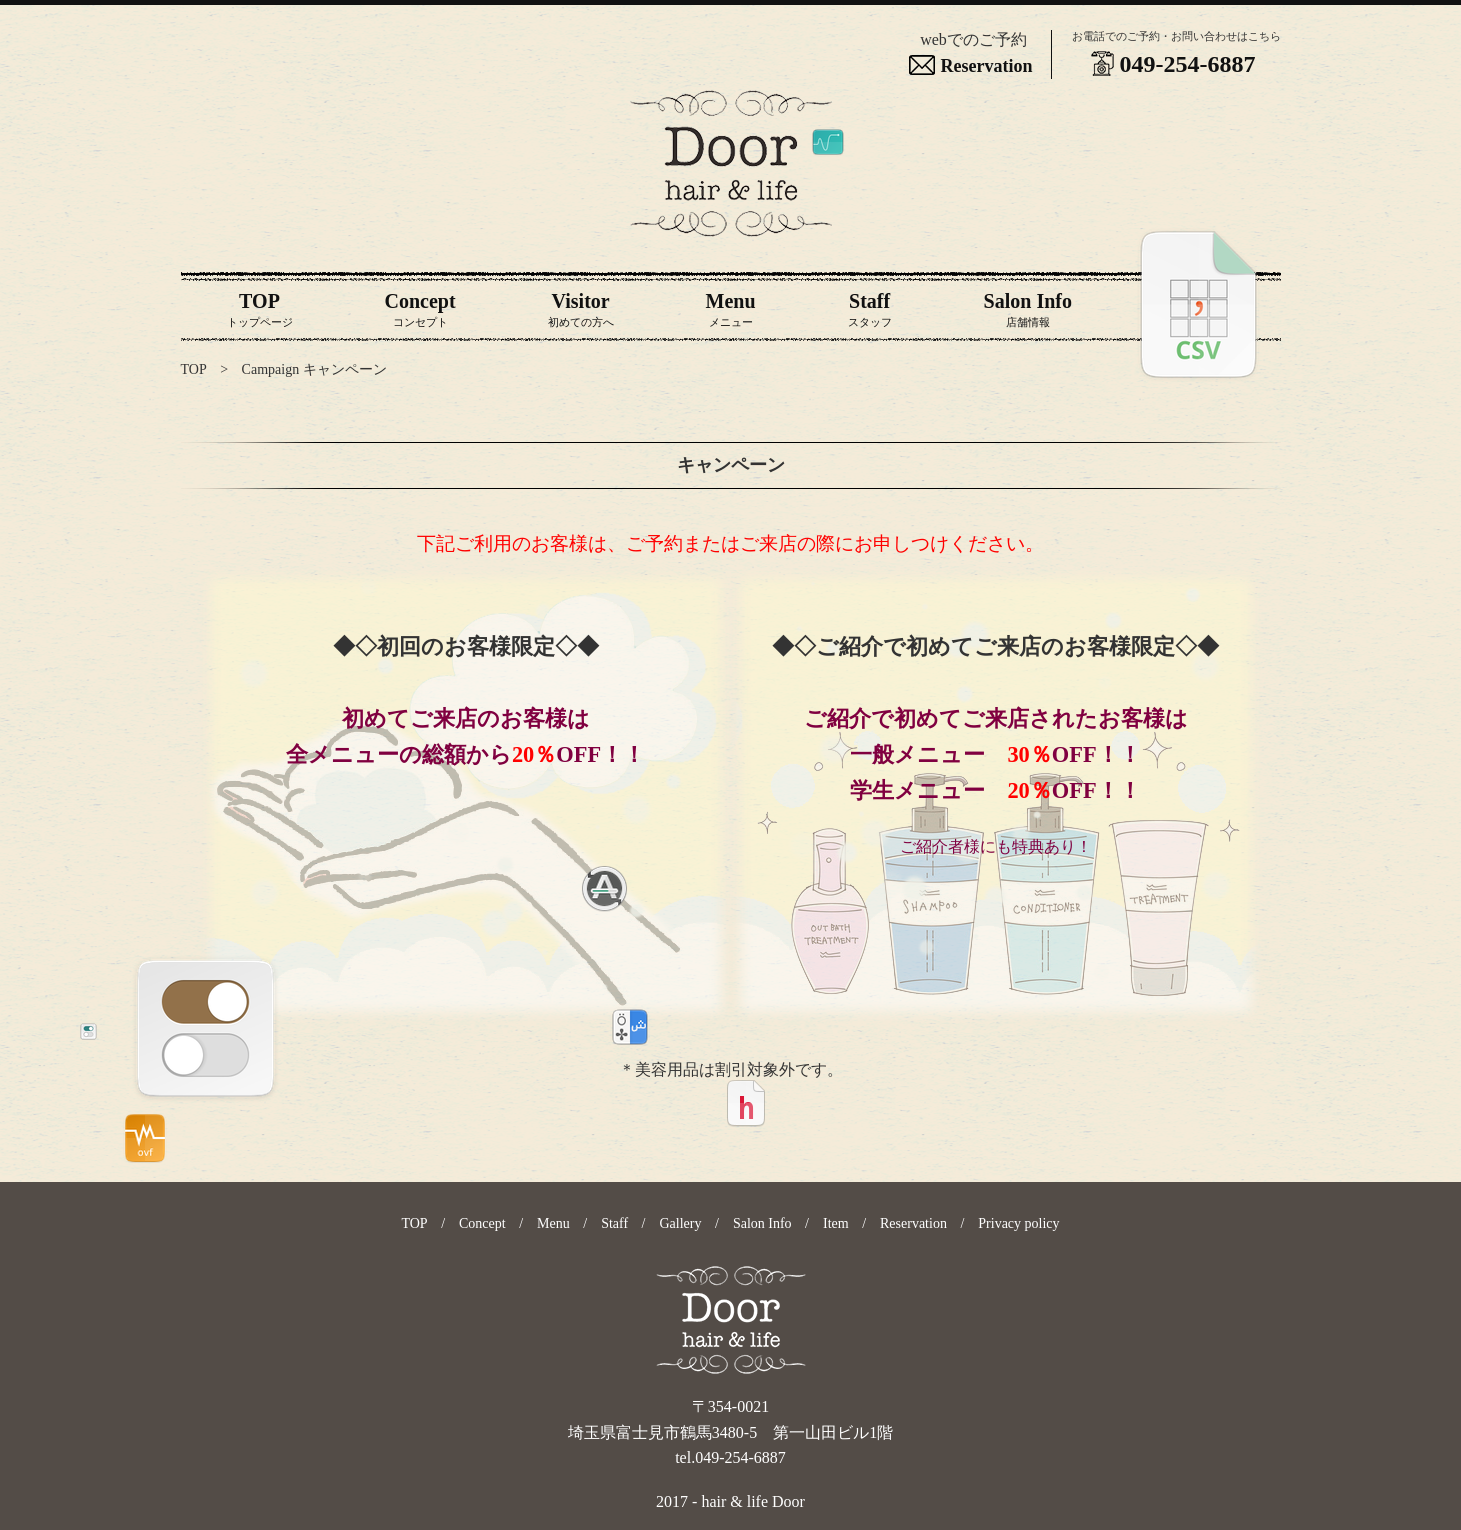 Image resolution: width=1461 pixels, height=1530 pixels. What do you see at coordinates (828, 142) in the screenshot?
I see `open system resource monitor` at bounding box center [828, 142].